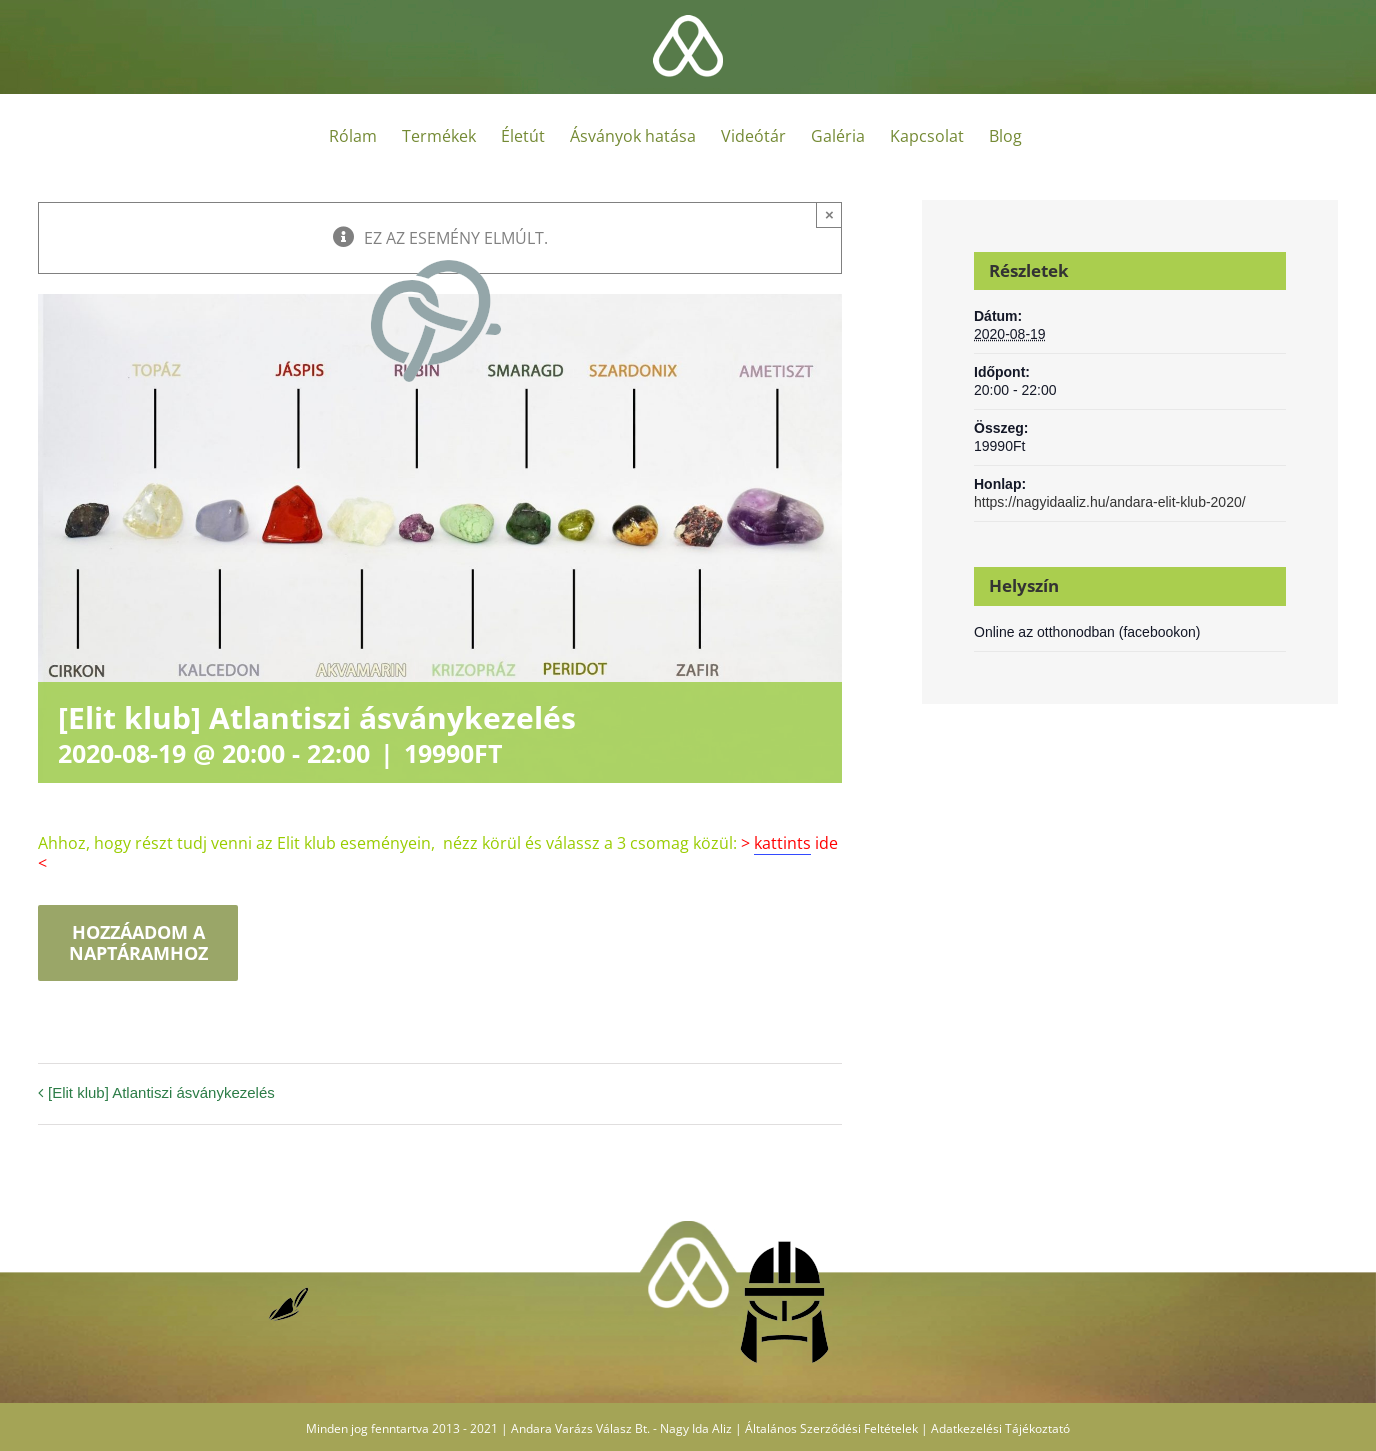 The image size is (1376, 1451). Describe the element at coordinates (436, 321) in the screenshot. I see `browse bakery or snack items` at that location.